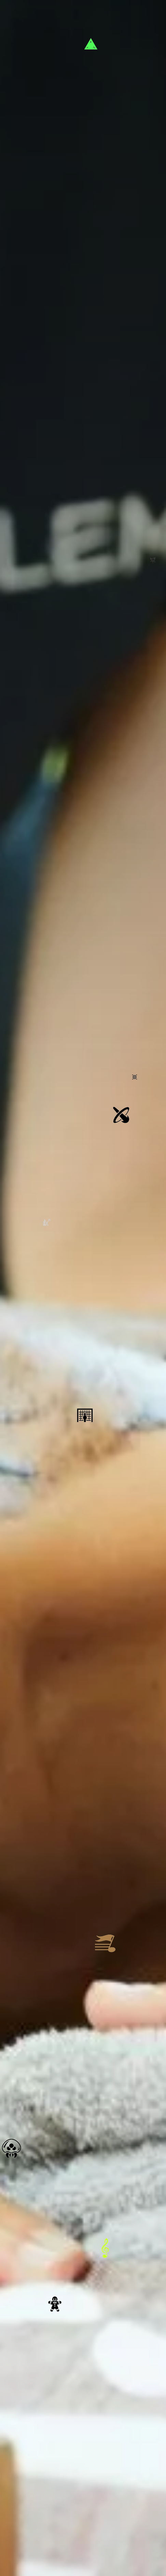  What do you see at coordinates (11, 2148) in the screenshot?
I see `metroid creature icon from the nintendo game series` at bounding box center [11, 2148].